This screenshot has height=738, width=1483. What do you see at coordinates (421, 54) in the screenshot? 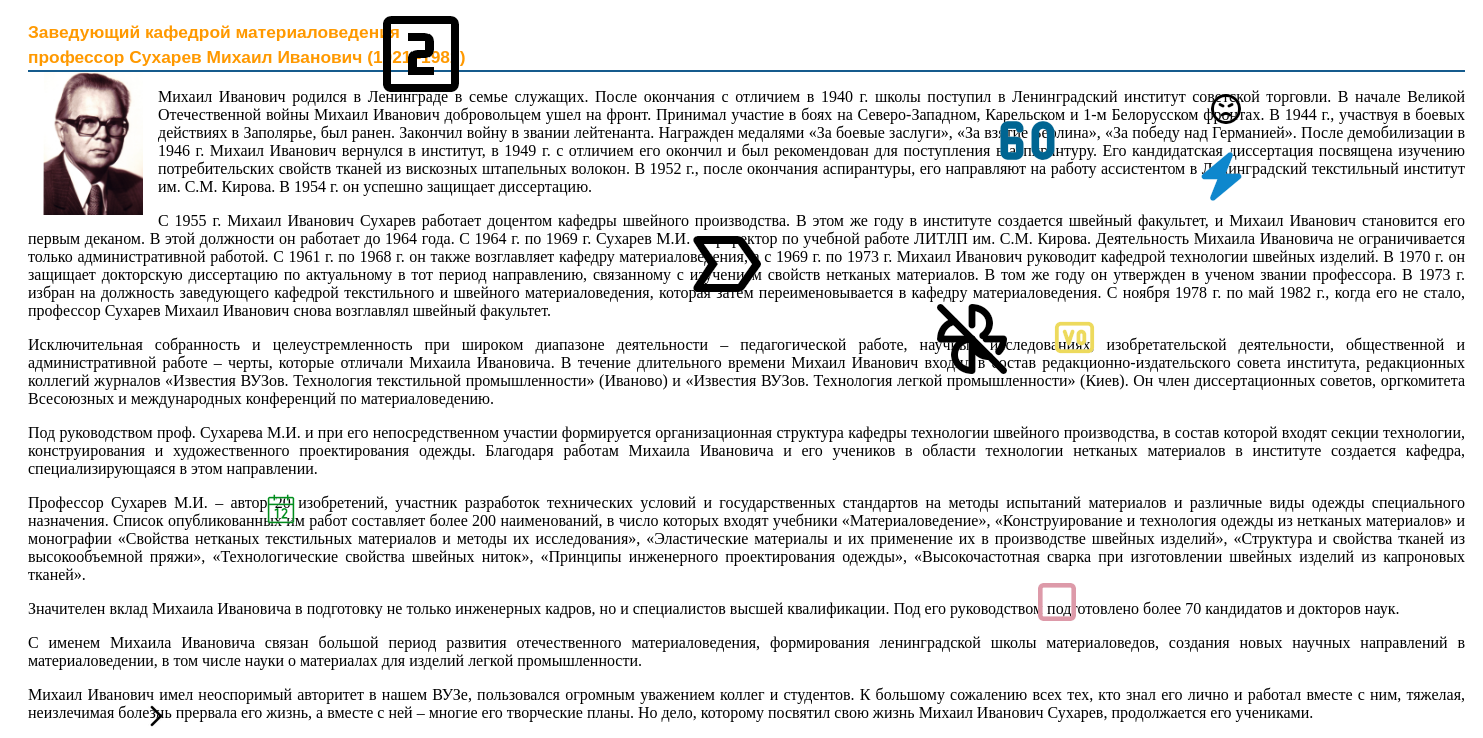
I see `indicates step two in a multi-step process` at bounding box center [421, 54].